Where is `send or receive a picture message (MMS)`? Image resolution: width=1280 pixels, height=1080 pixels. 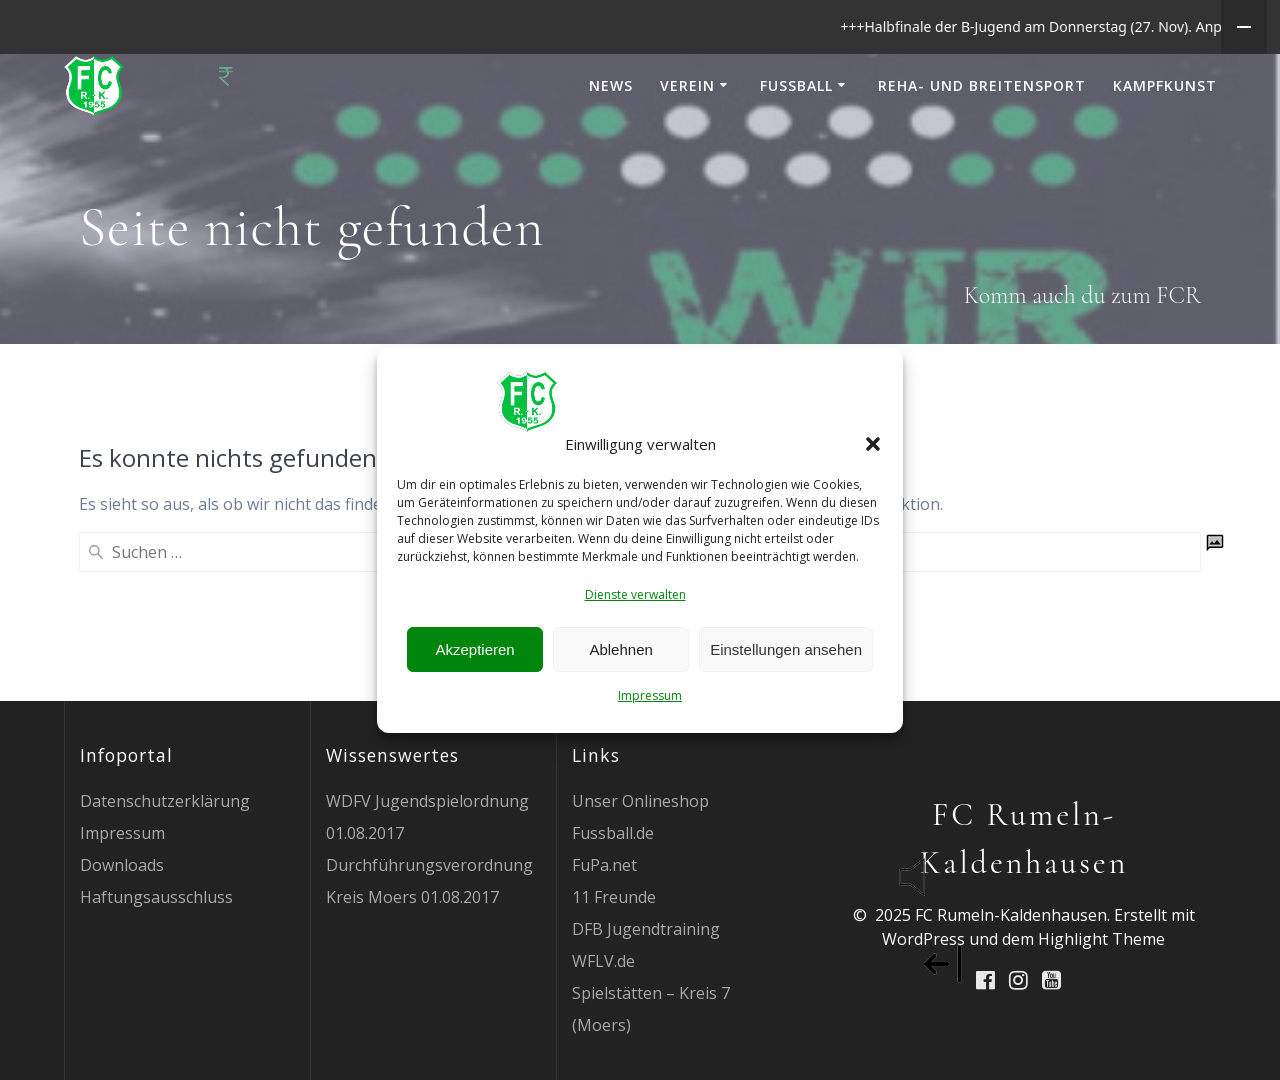
send or receive a picture message (MMS) is located at coordinates (1215, 543).